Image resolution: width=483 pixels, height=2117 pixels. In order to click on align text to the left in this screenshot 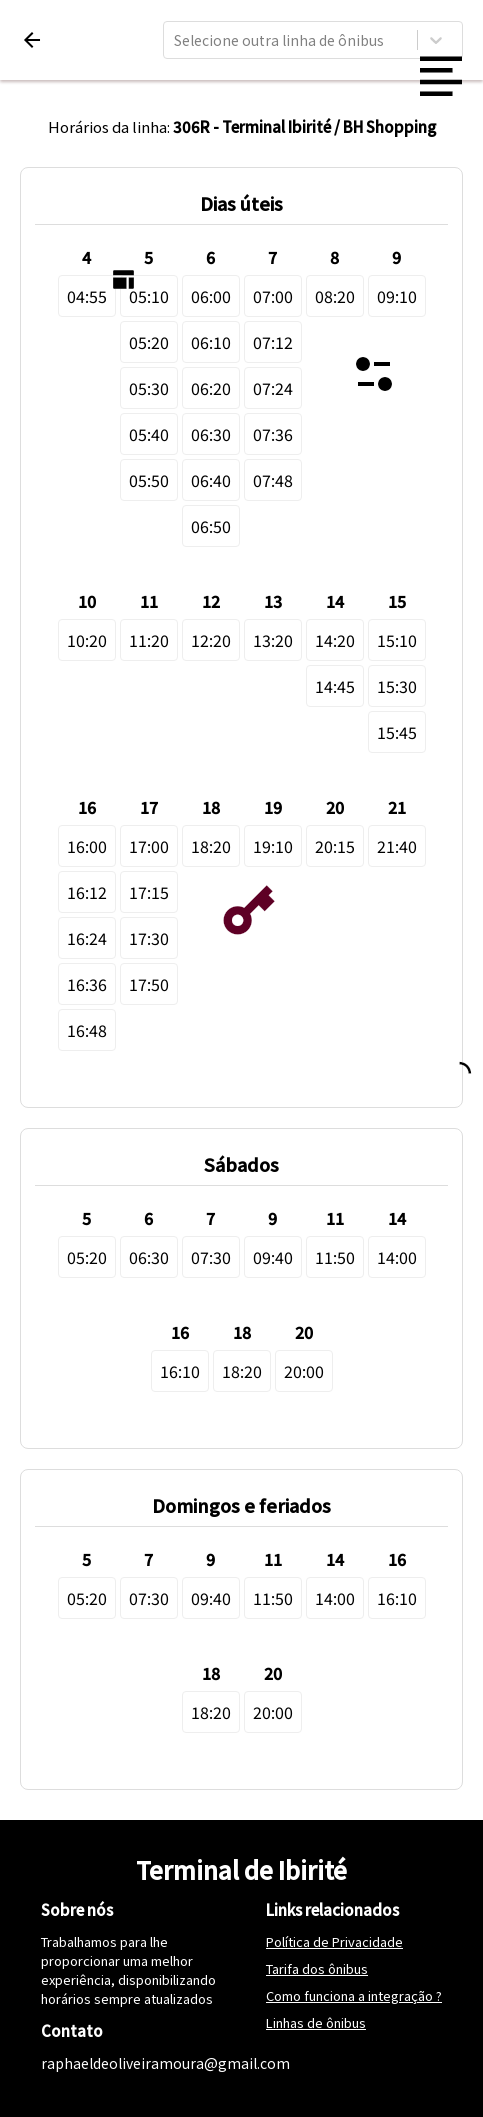, I will do `click(441, 75)`.